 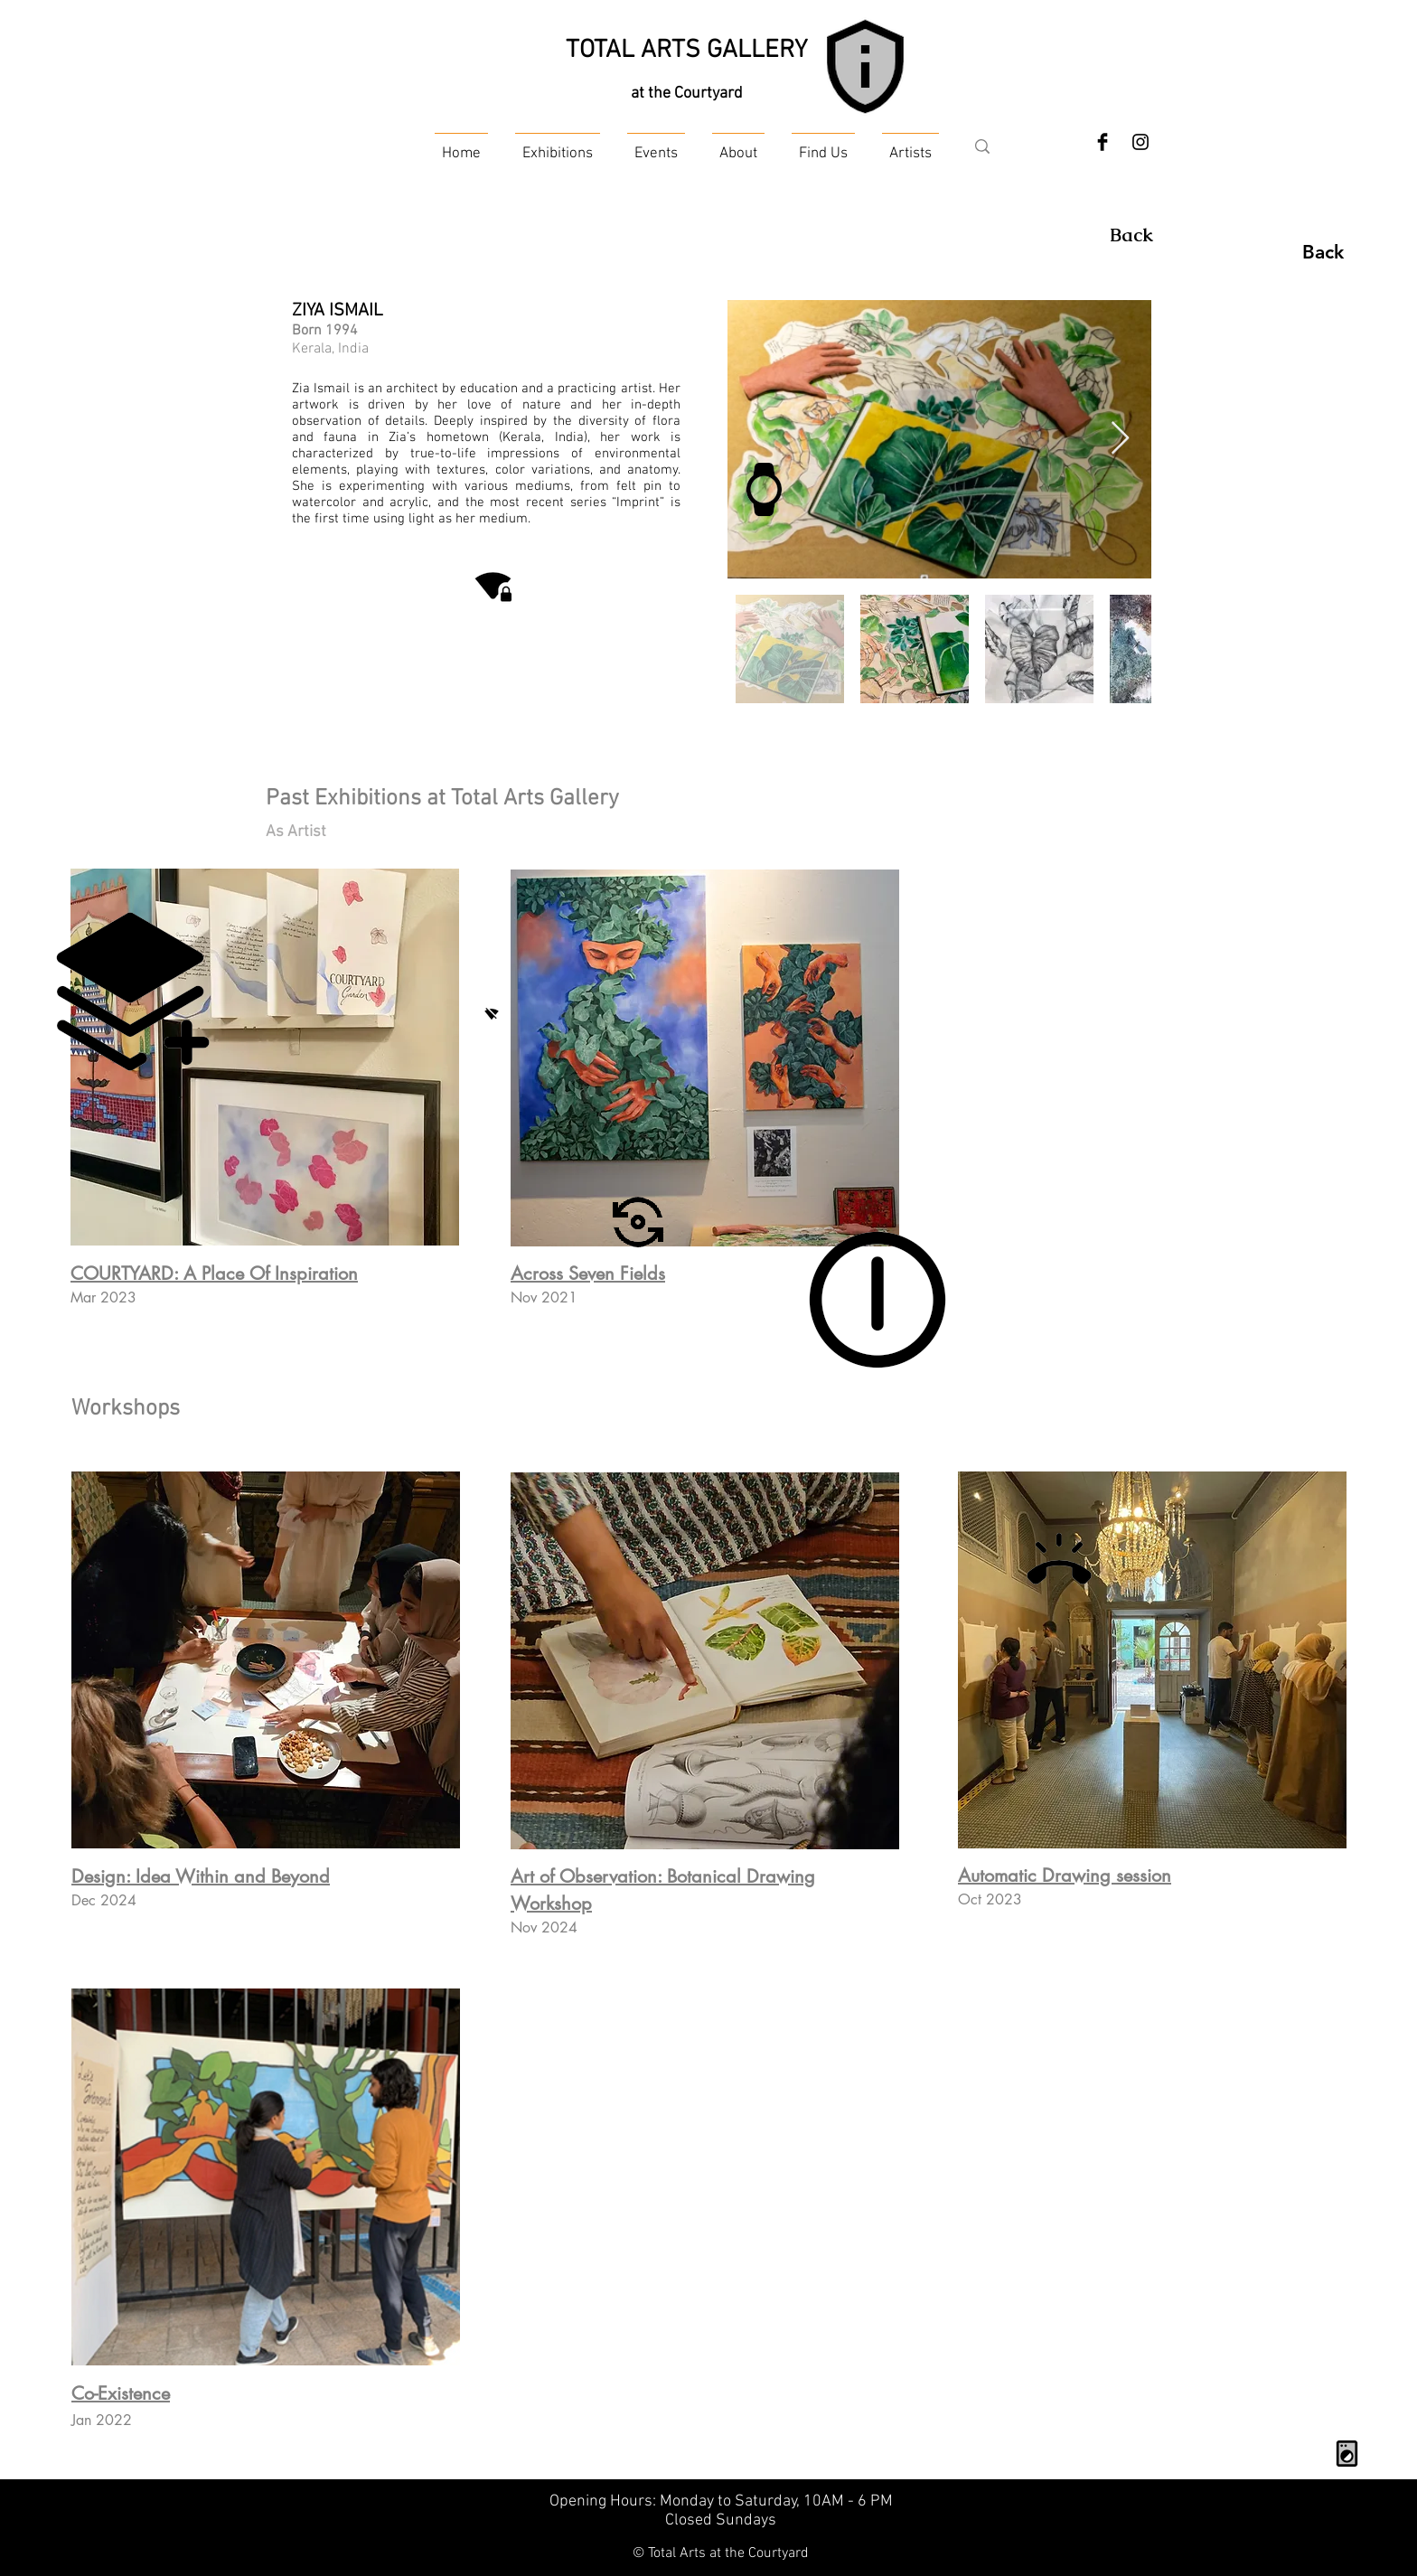 I want to click on find nearby laundromat or laundry services, so click(x=1347, y=2453).